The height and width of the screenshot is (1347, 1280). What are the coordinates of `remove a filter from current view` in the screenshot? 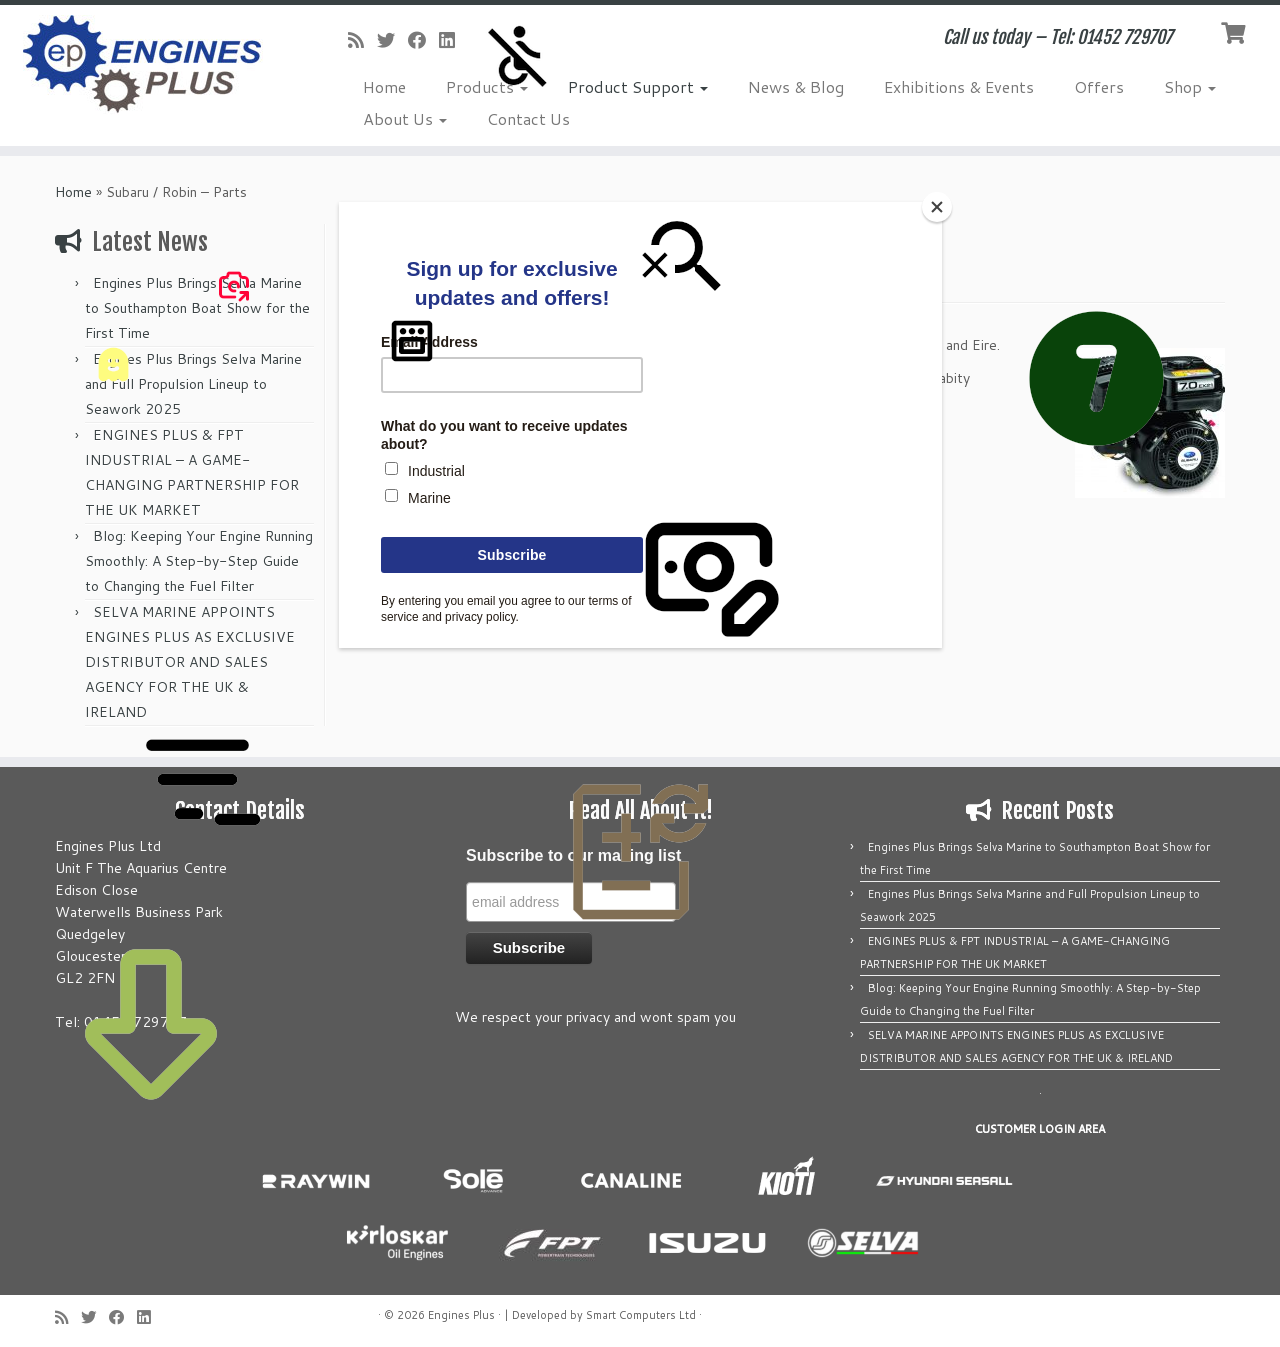 It's located at (197, 779).